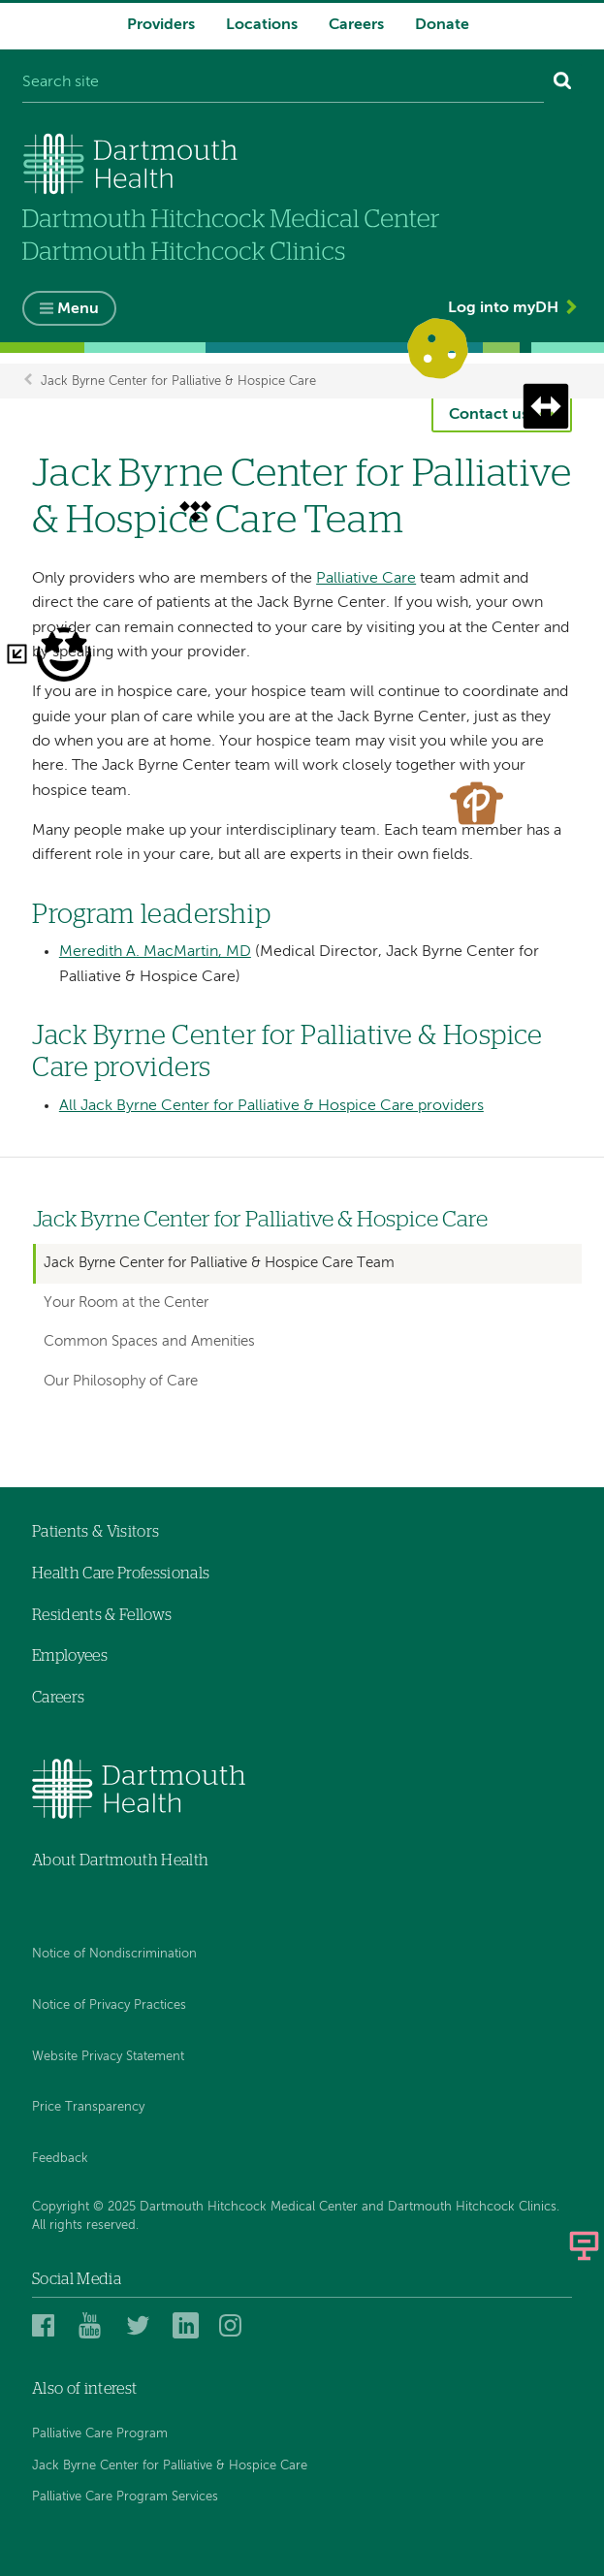  Describe the element at coordinates (437, 348) in the screenshot. I see `manage cookie preferences` at that location.